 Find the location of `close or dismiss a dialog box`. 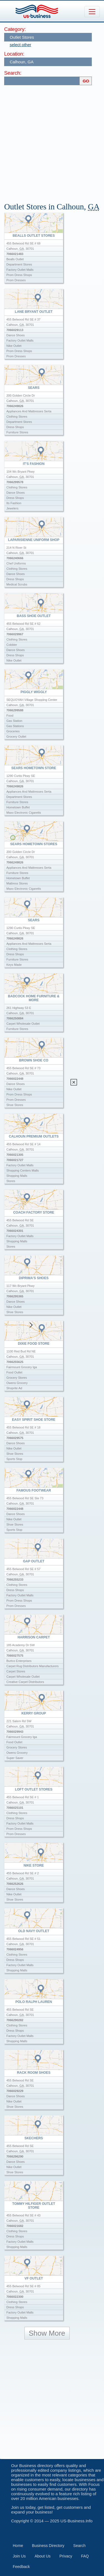

close or dismiss a dialog box is located at coordinates (74, 1082).